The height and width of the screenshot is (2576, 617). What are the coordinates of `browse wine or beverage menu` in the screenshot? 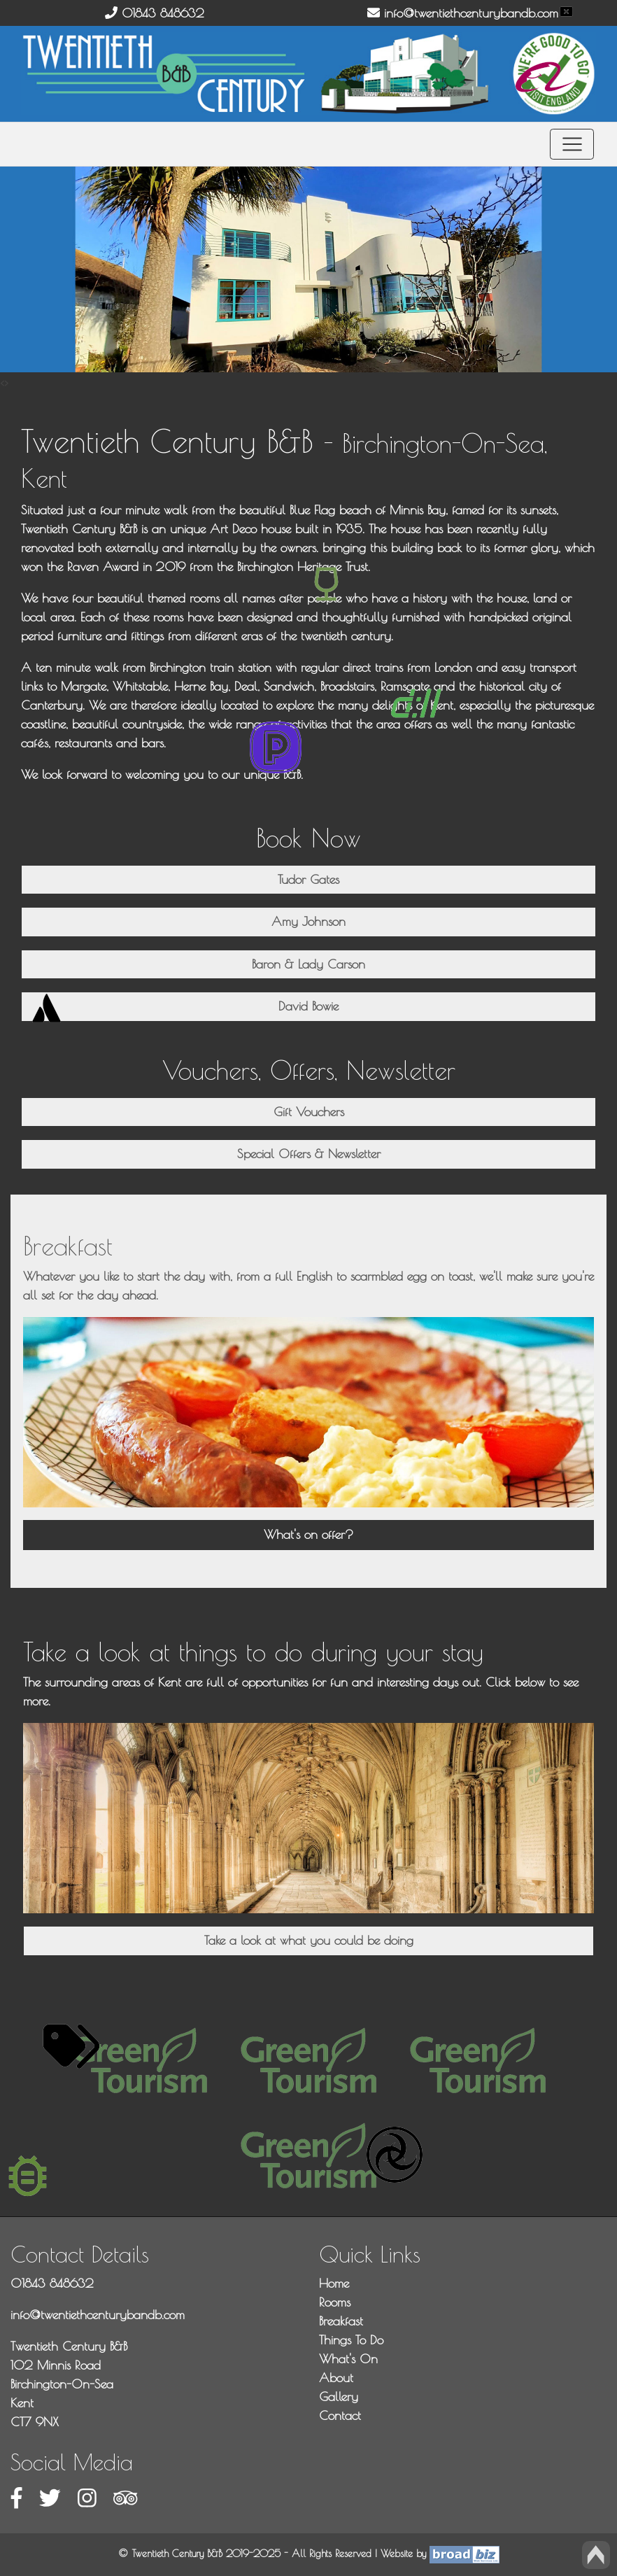 It's located at (326, 584).